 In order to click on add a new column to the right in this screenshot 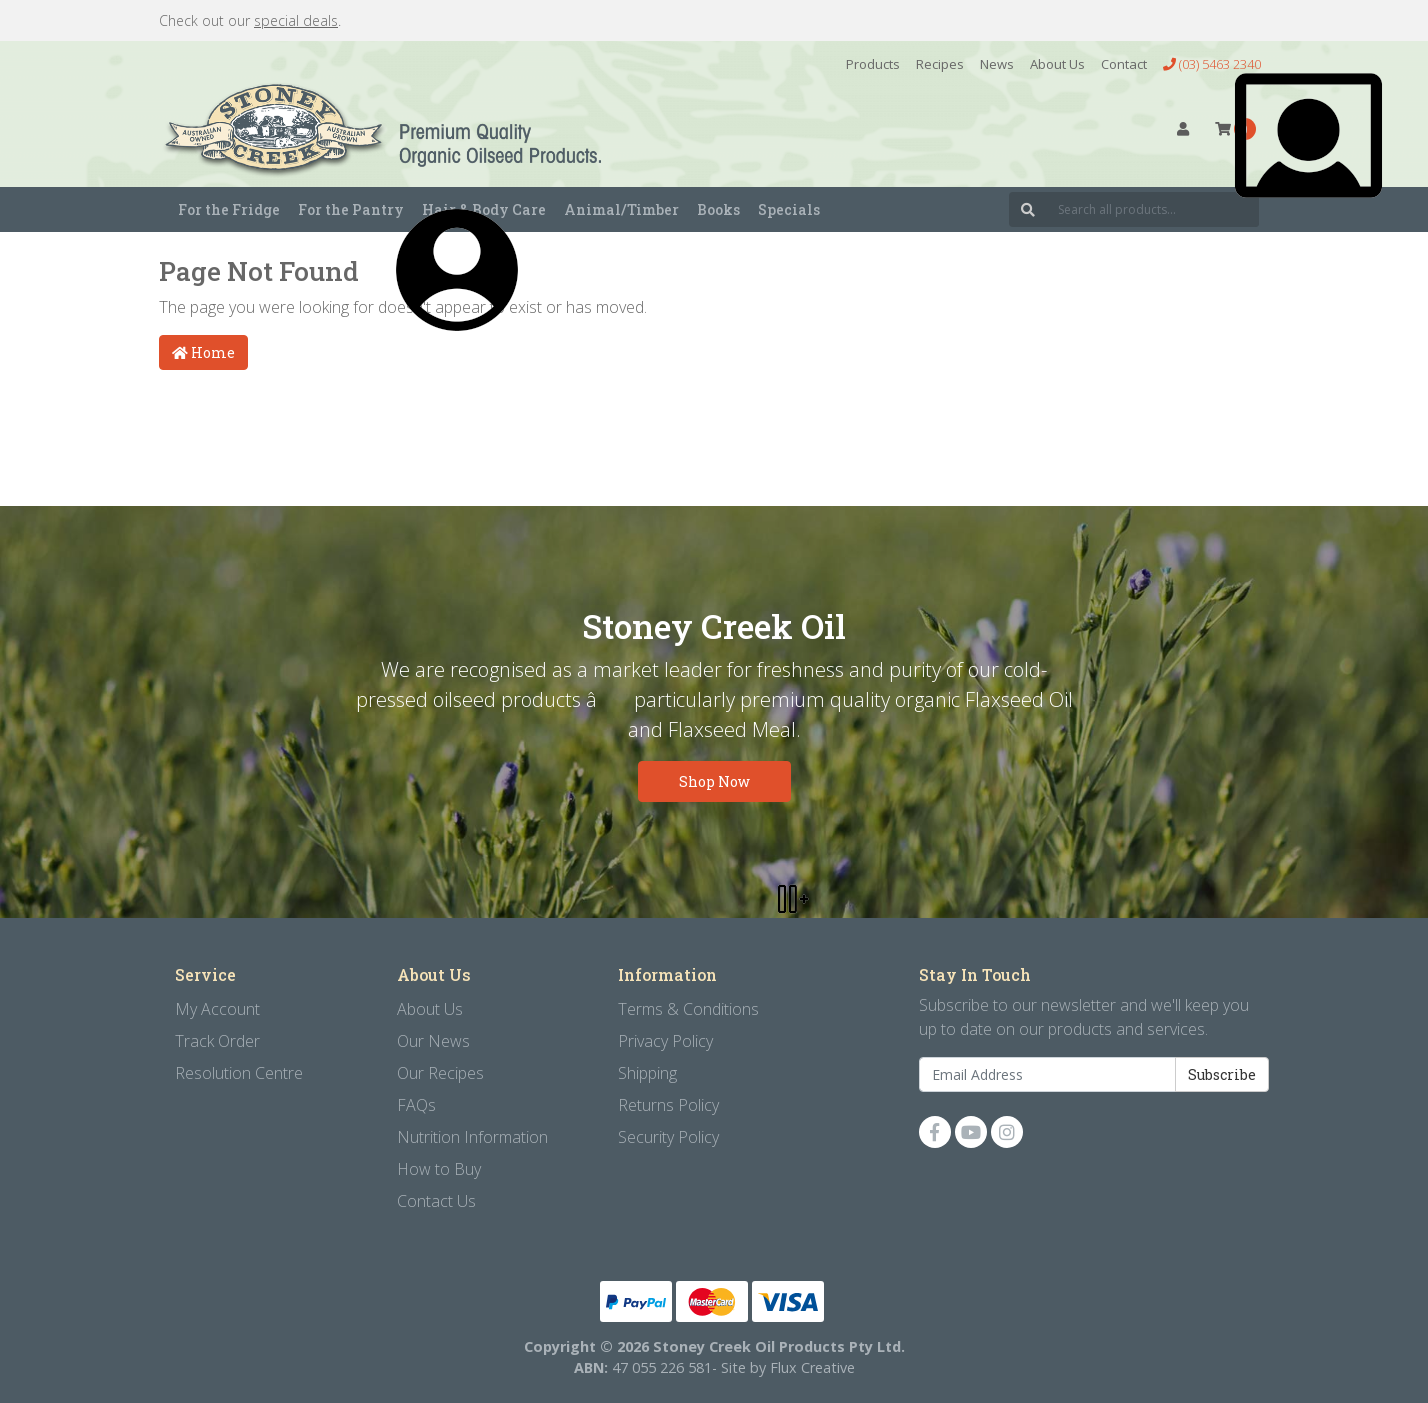, I will do `click(791, 899)`.